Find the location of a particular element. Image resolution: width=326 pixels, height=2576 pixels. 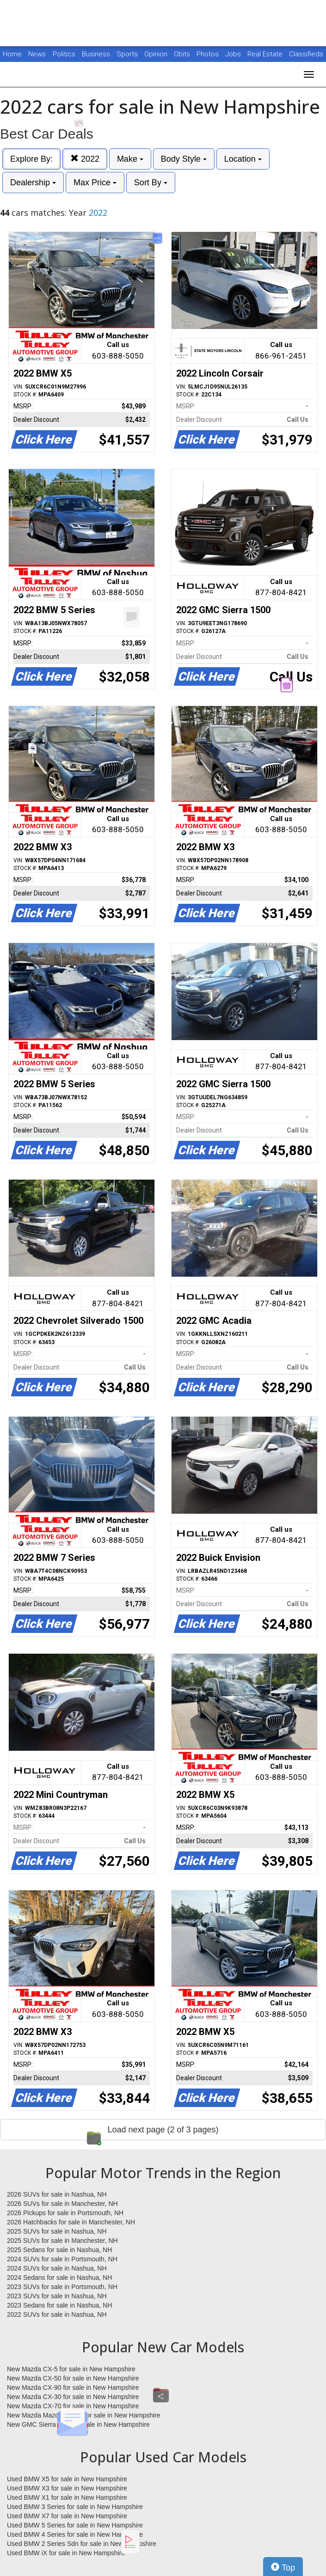

a PNG image file is located at coordinates (32, 749).